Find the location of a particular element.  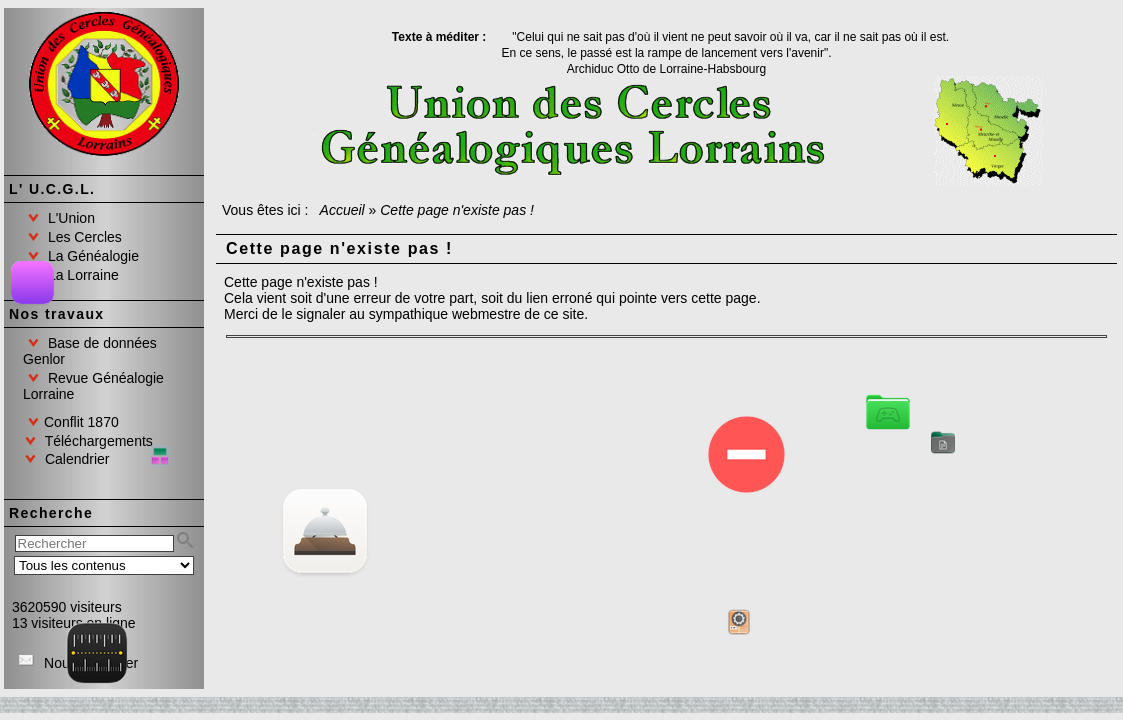

select all items in the current view is located at coordinates (160, 456).